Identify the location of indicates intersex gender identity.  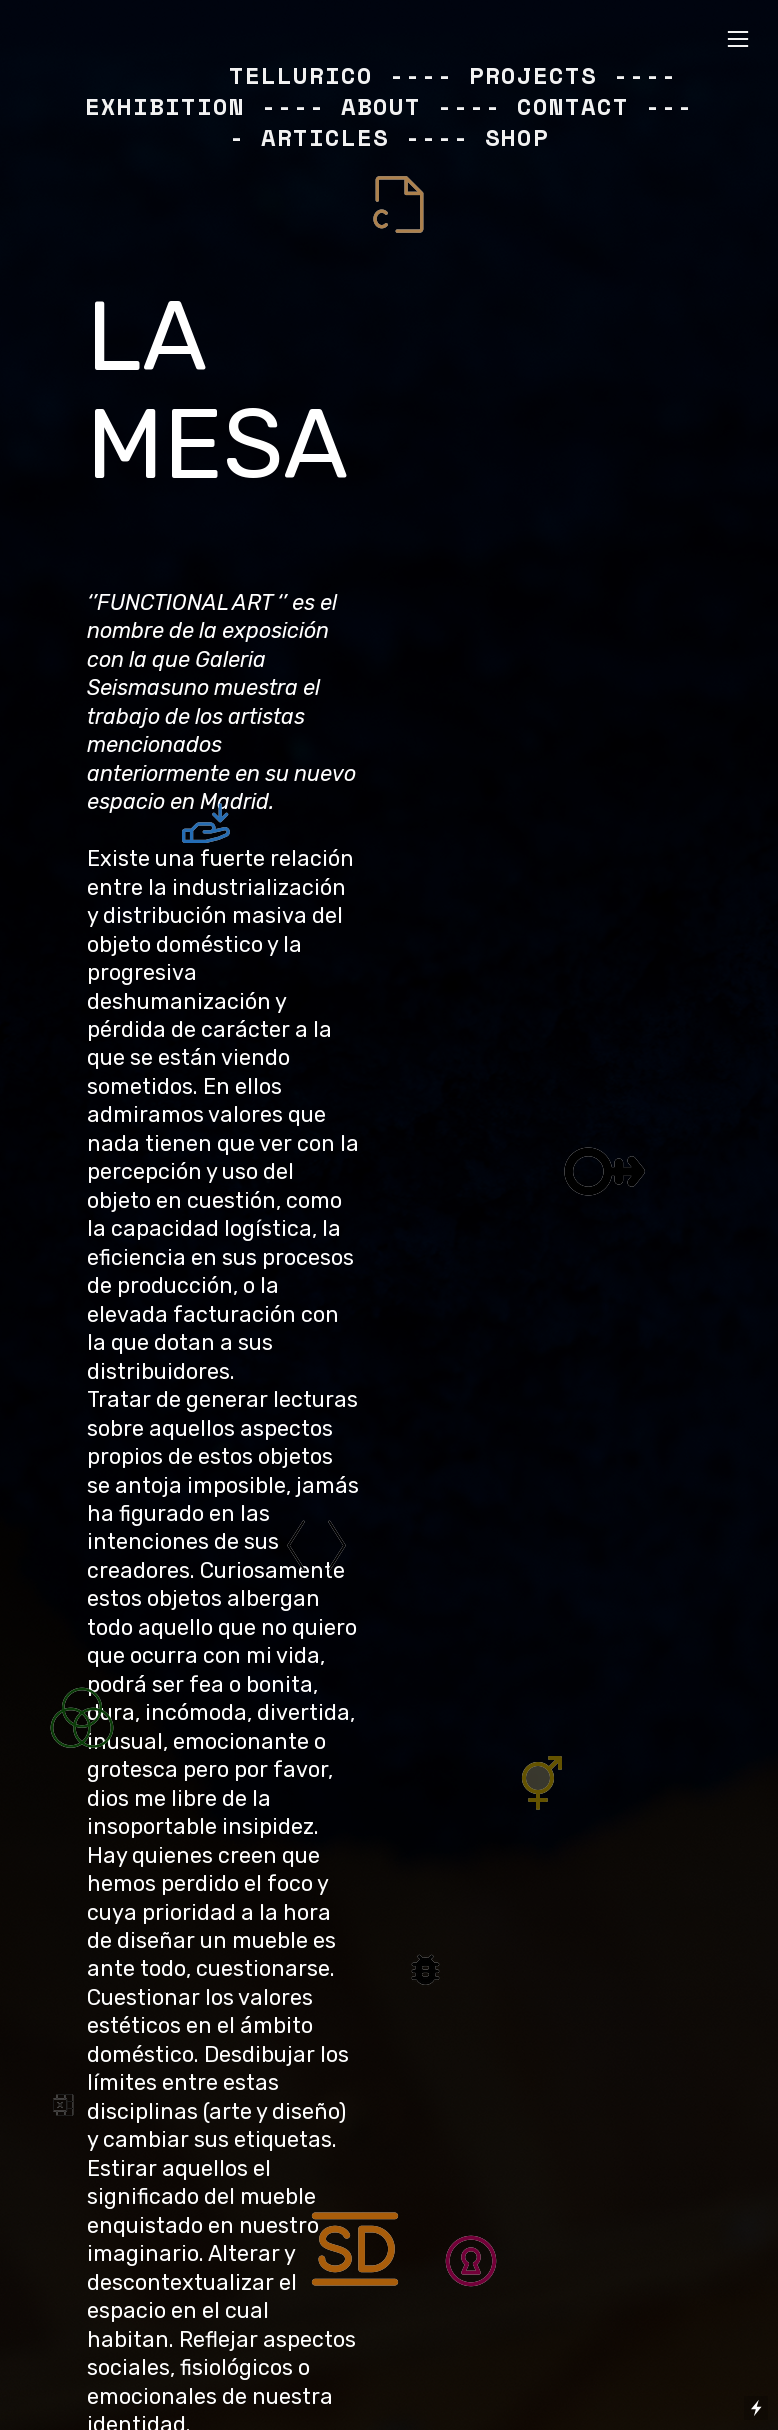
(540, 1782).